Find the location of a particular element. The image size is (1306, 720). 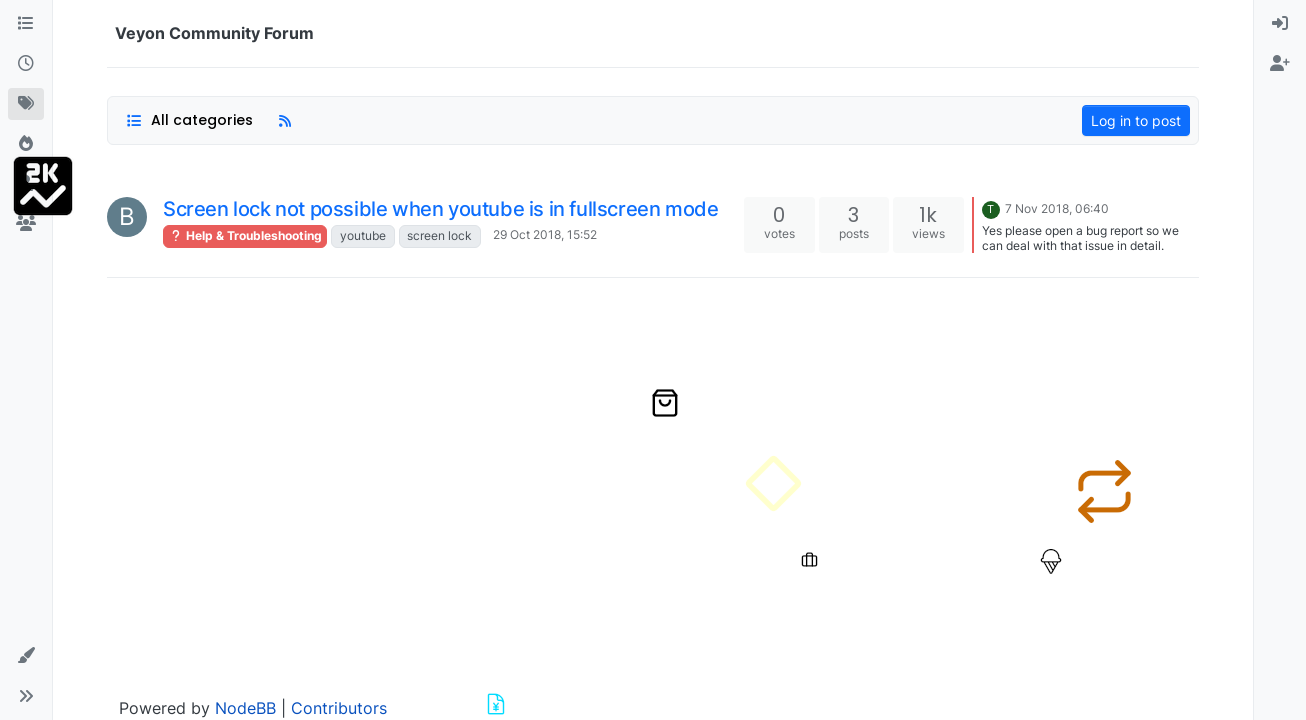

view yen currency document is located at coordinates (496, 704).